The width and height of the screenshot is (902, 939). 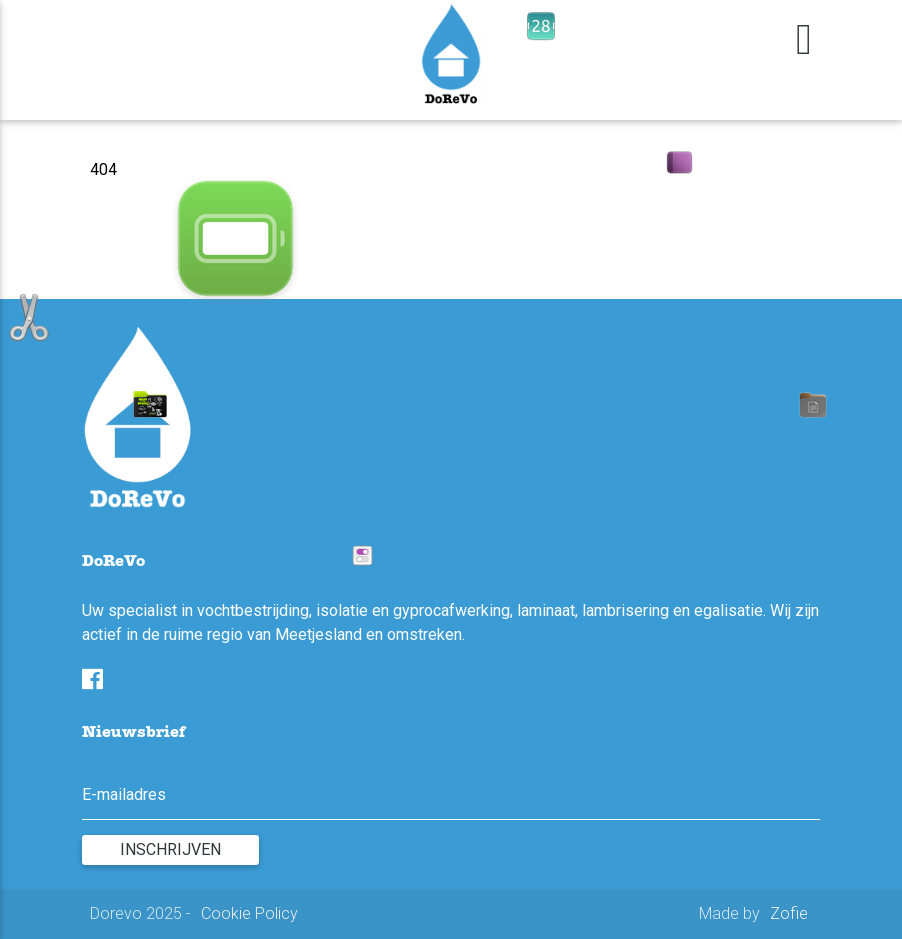 What do you see at coordinates (541, 26) in the screenshot?
I see `open the calendar app` at bounding box center [541, 26].